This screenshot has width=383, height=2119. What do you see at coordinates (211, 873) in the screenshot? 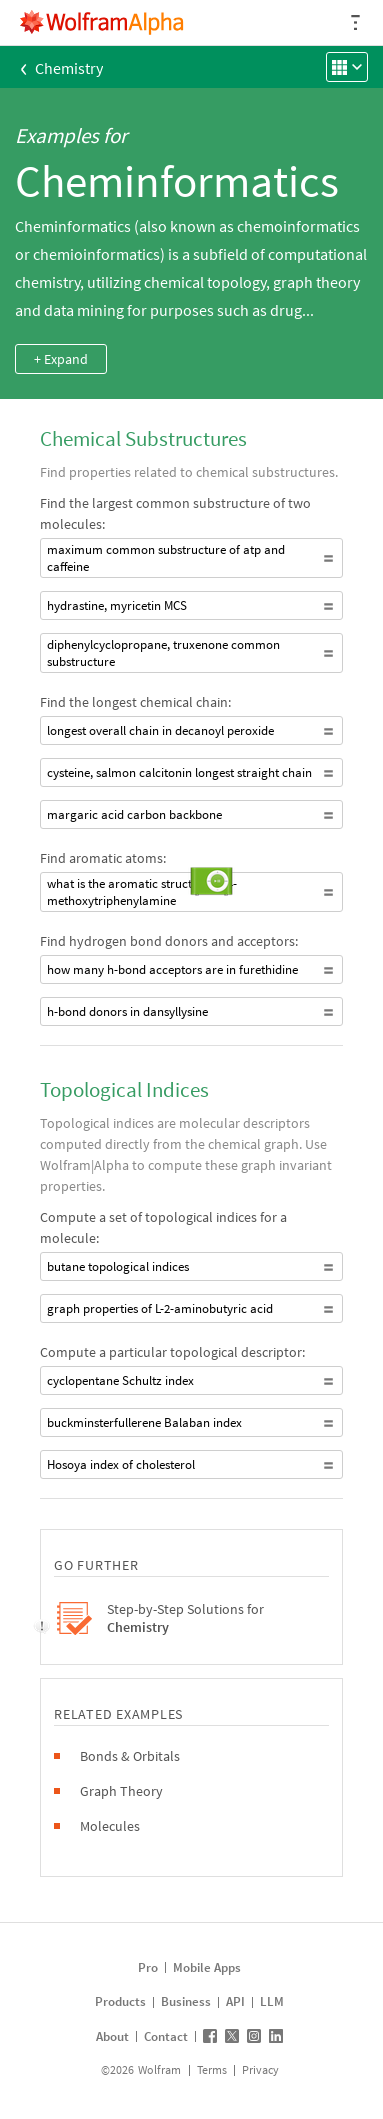
I see `iPod shuffle device indicator` at bounding box center [211, 873].